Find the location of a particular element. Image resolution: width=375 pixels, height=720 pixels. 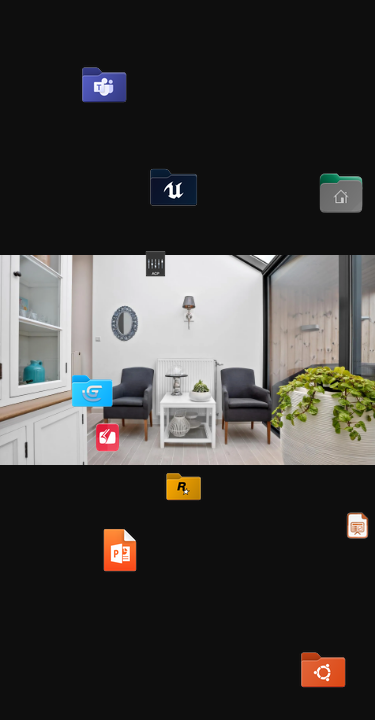

open ubuntu system folder is located at coordinates (323, 671).